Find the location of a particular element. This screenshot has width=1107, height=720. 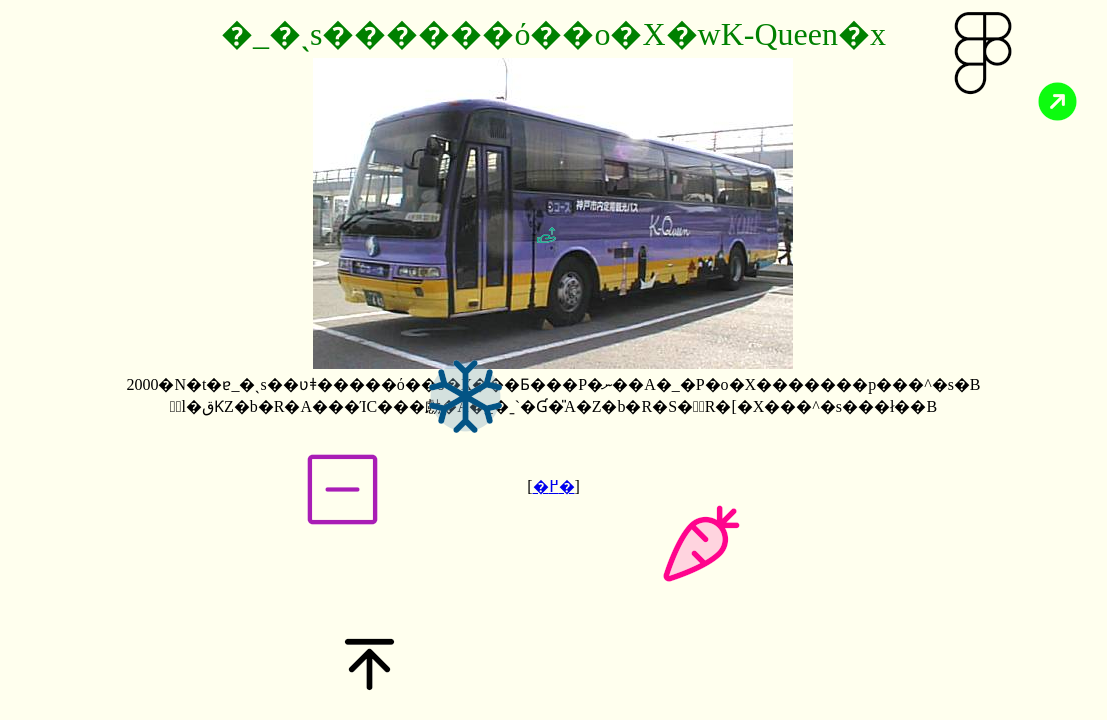

toggle air conditioning or cooling mode is located at coordinates (465, 396).